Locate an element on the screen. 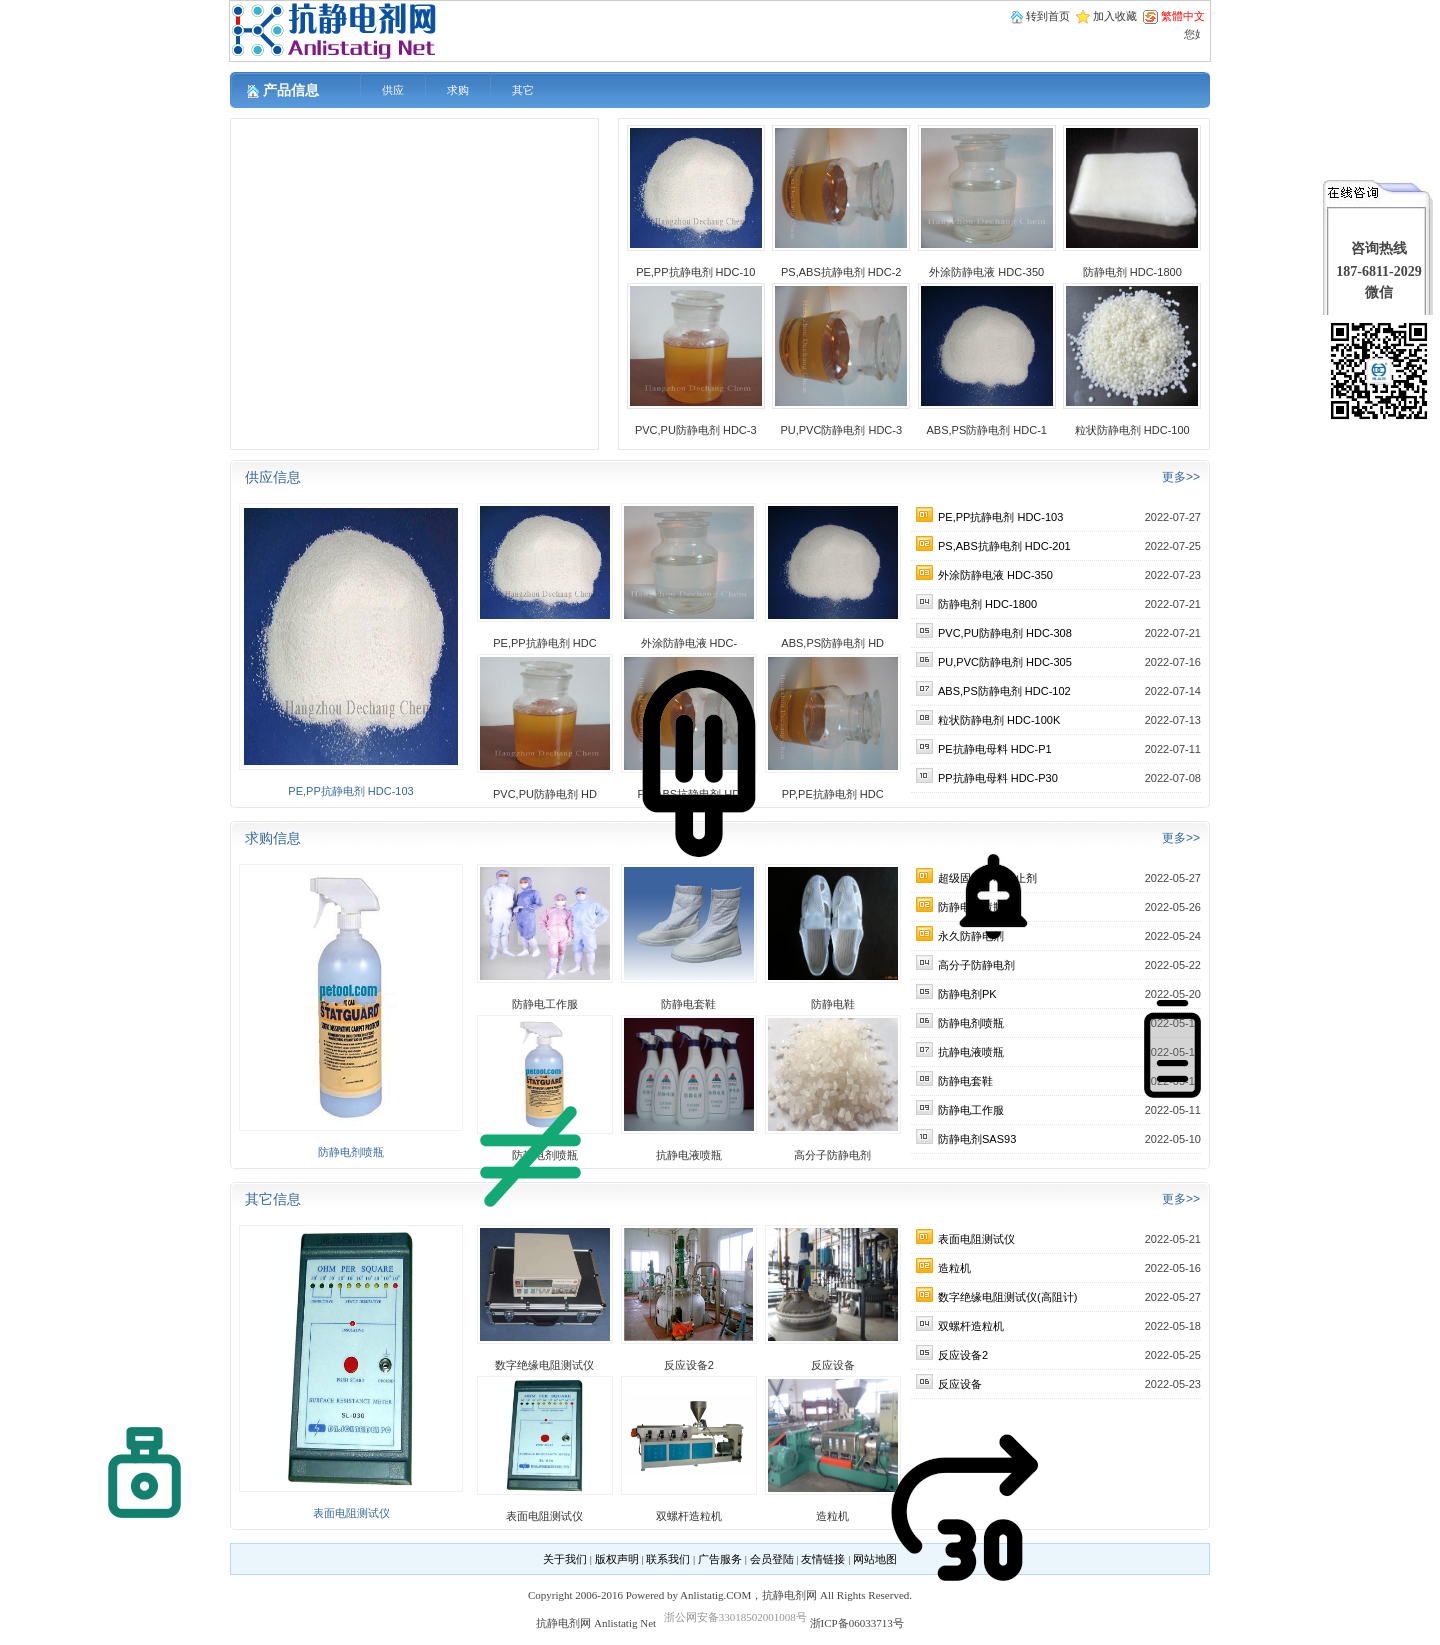  add a new alert or notification is located at coordinates (993, 895).